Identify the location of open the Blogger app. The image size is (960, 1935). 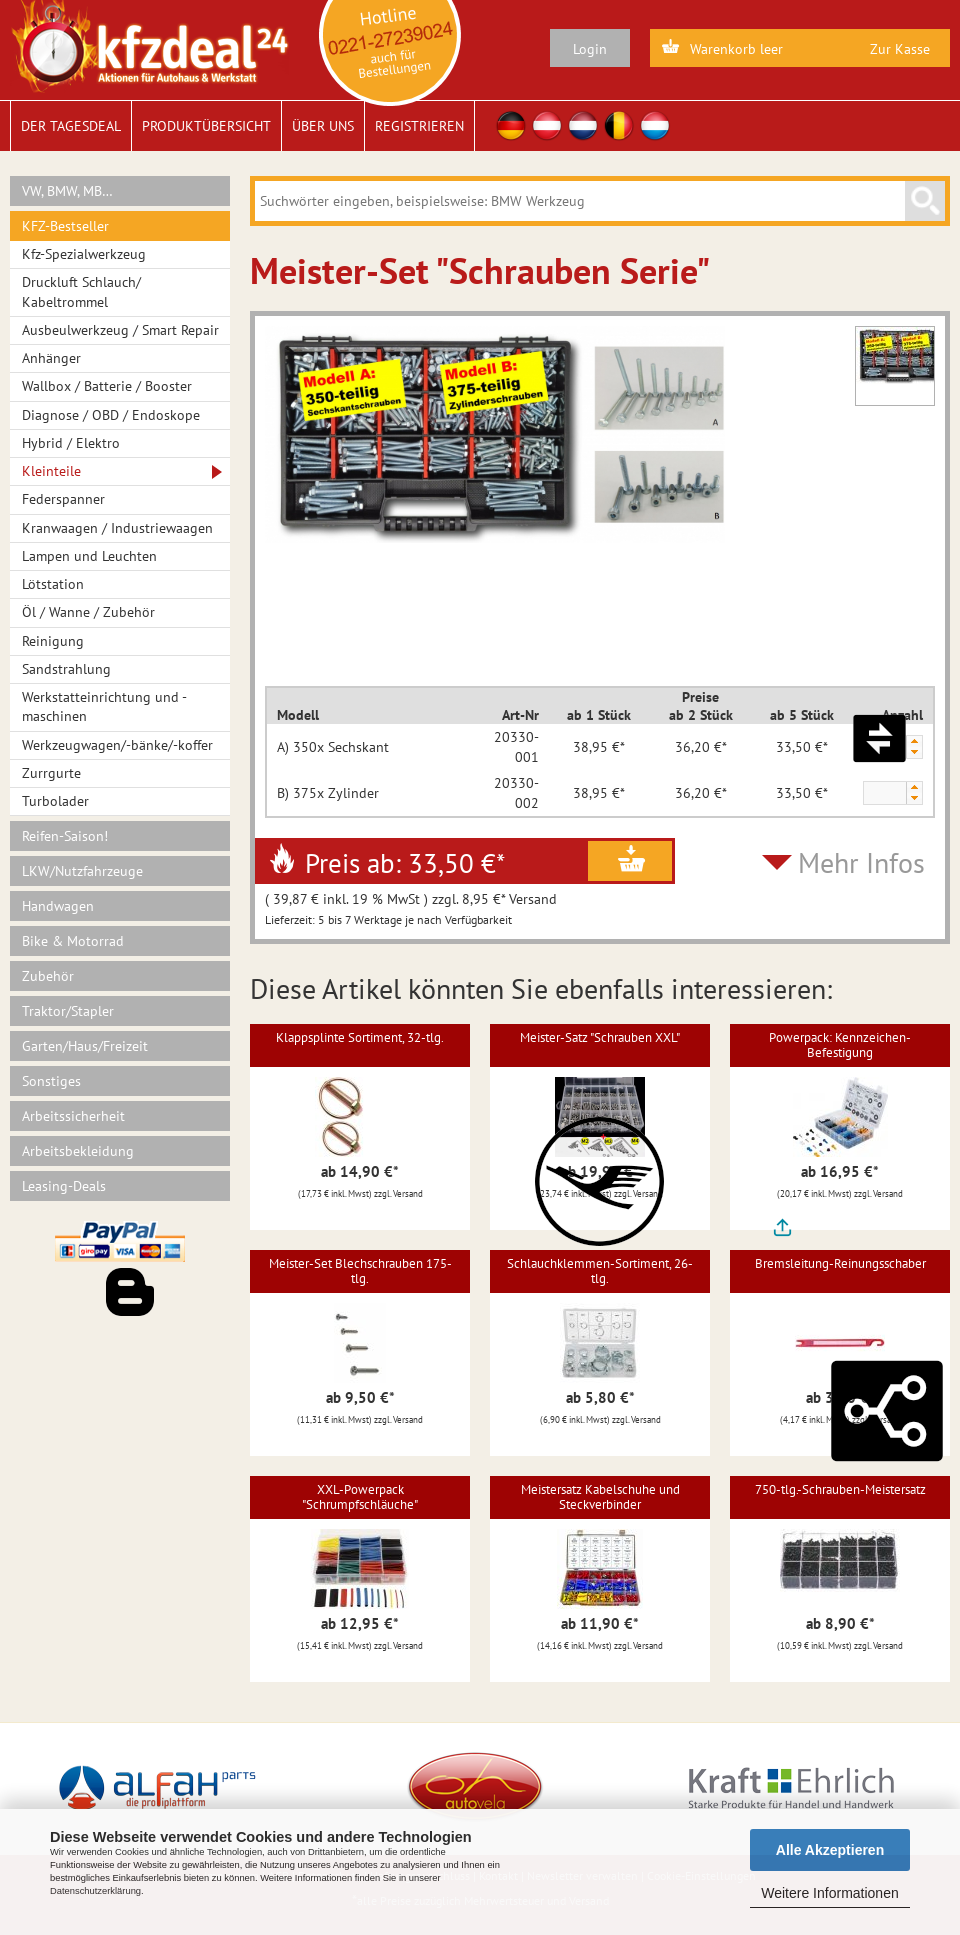
(130, 1292).